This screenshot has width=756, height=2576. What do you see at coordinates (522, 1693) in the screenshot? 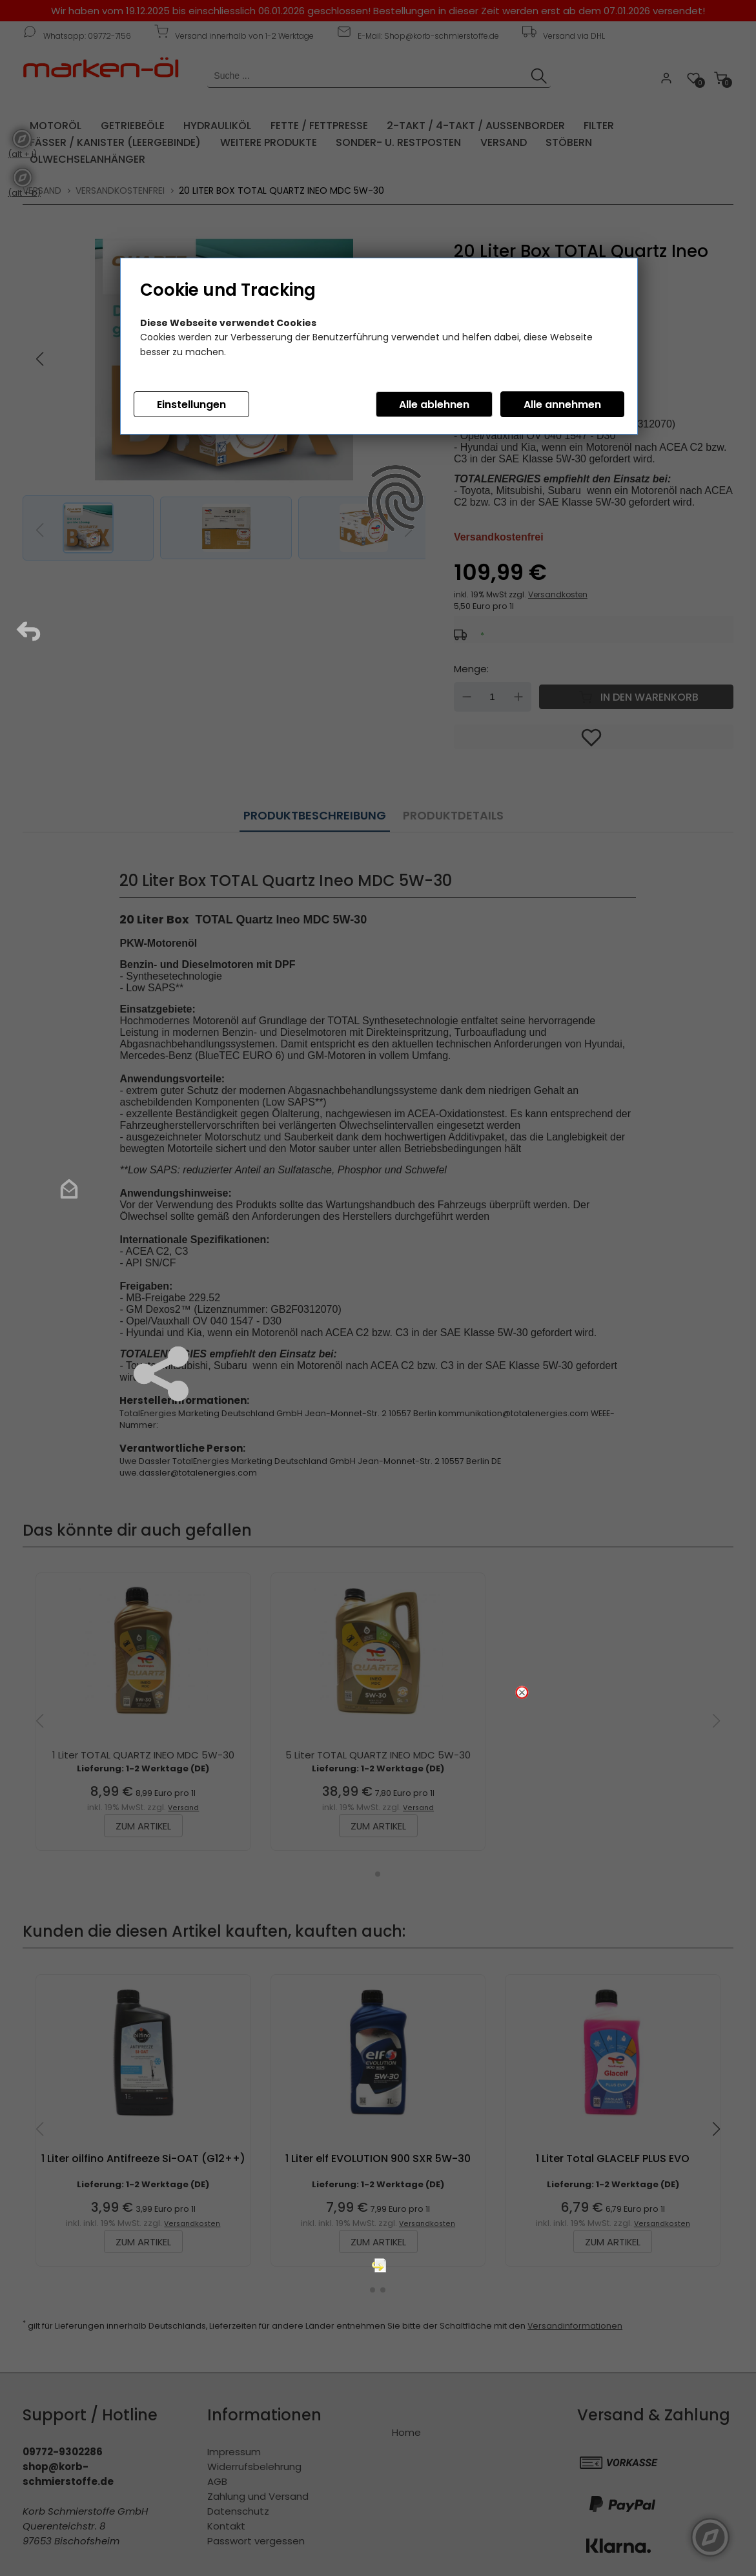
I see `delete selected item` at bounding box center [522, 1693].